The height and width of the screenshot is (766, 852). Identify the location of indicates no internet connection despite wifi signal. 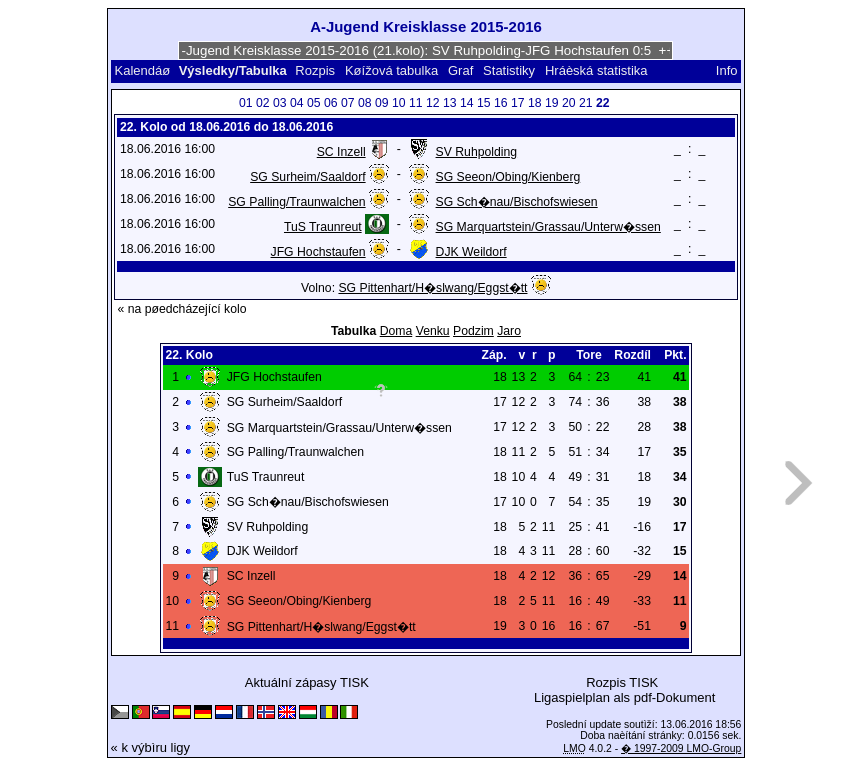
(381, 388).